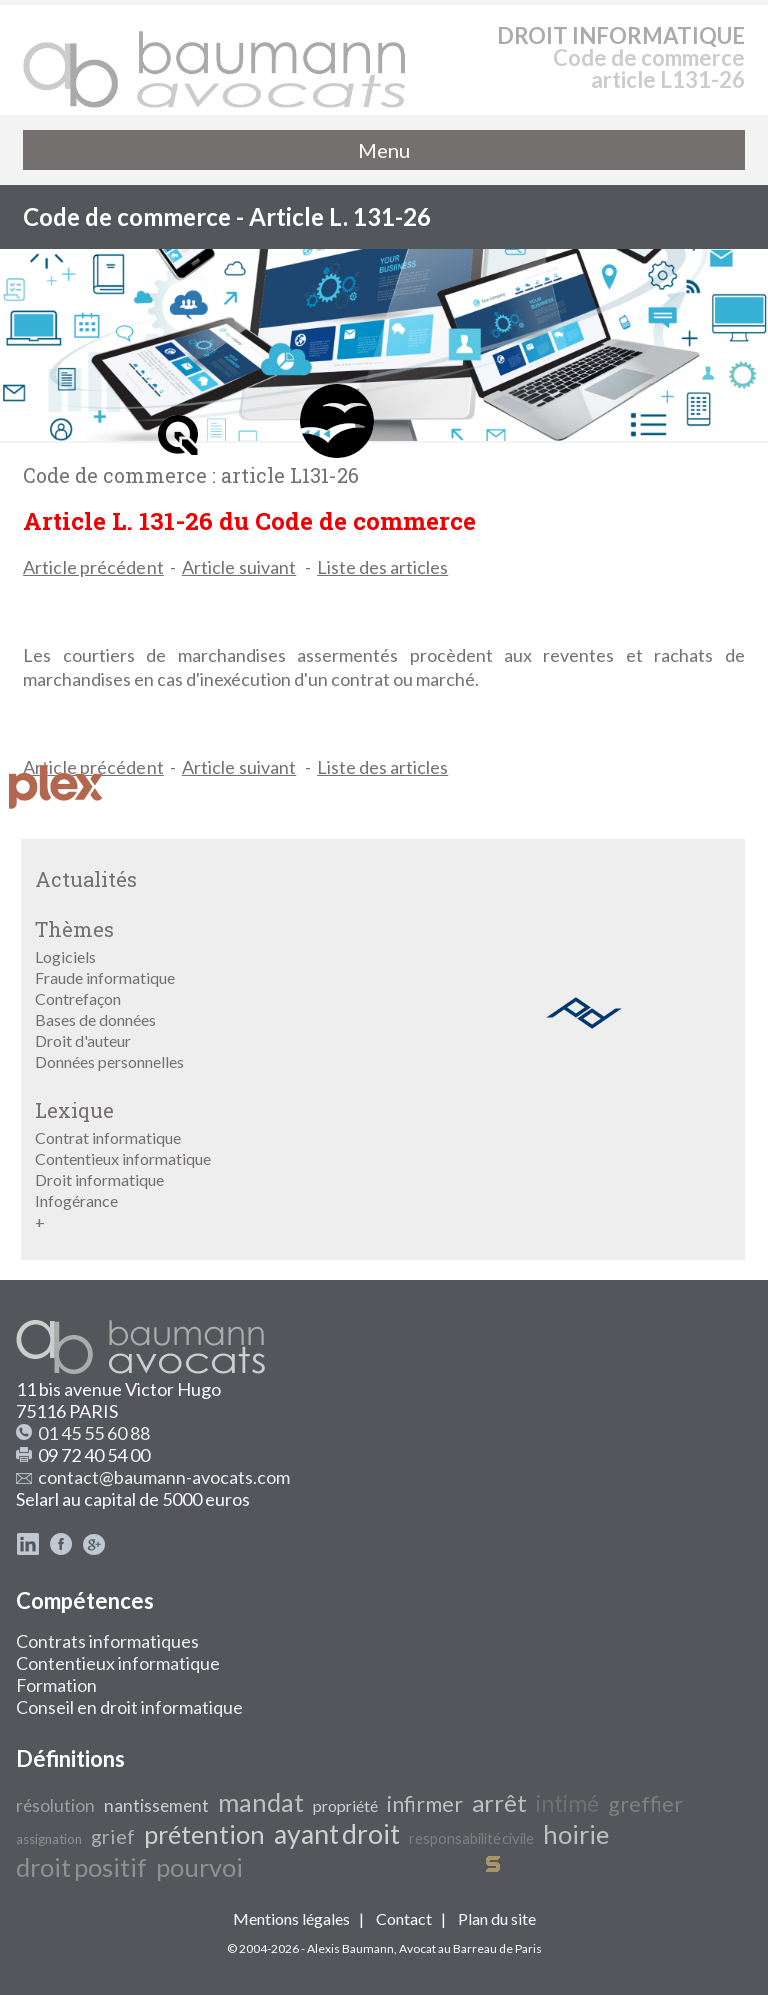 The width and height of the screenshot is (768, 1995). What do you see at coordinates (337, 421) in the screenshot?
I see `open apache openoffice application` at bounding box center [337, 421].